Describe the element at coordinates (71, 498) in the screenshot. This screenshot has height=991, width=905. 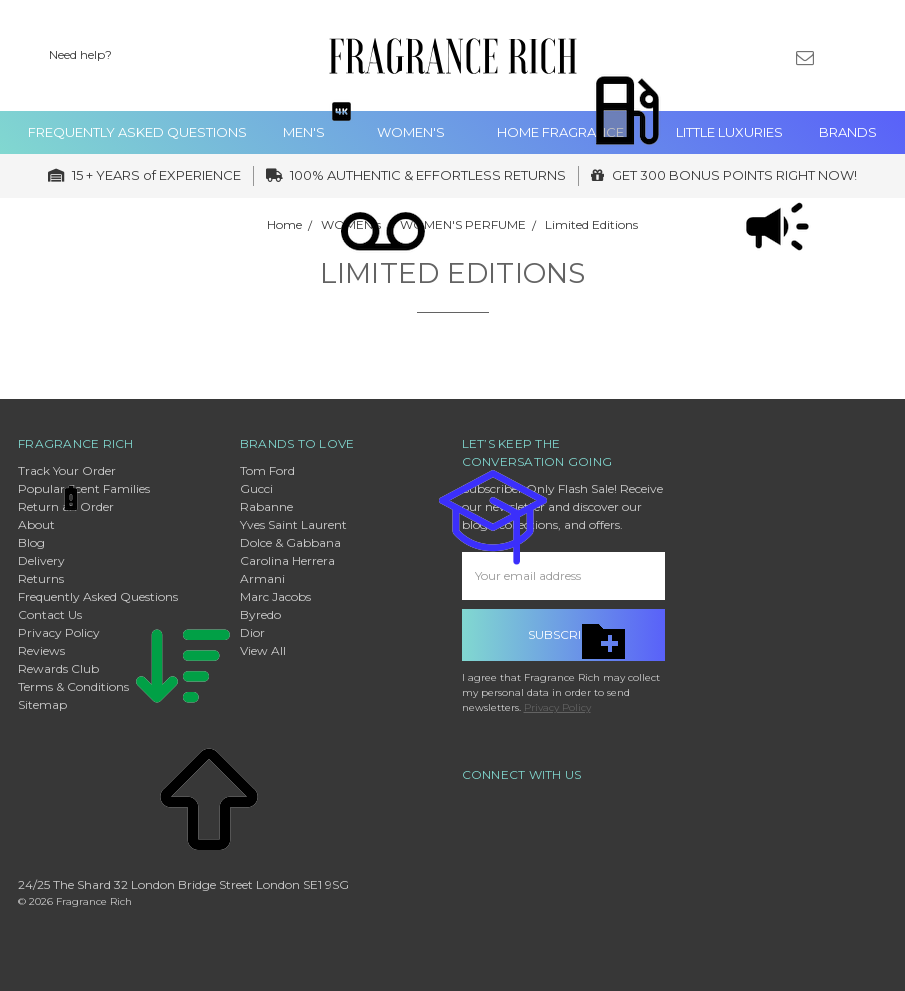
I see `indicates low battery warning` at that location.